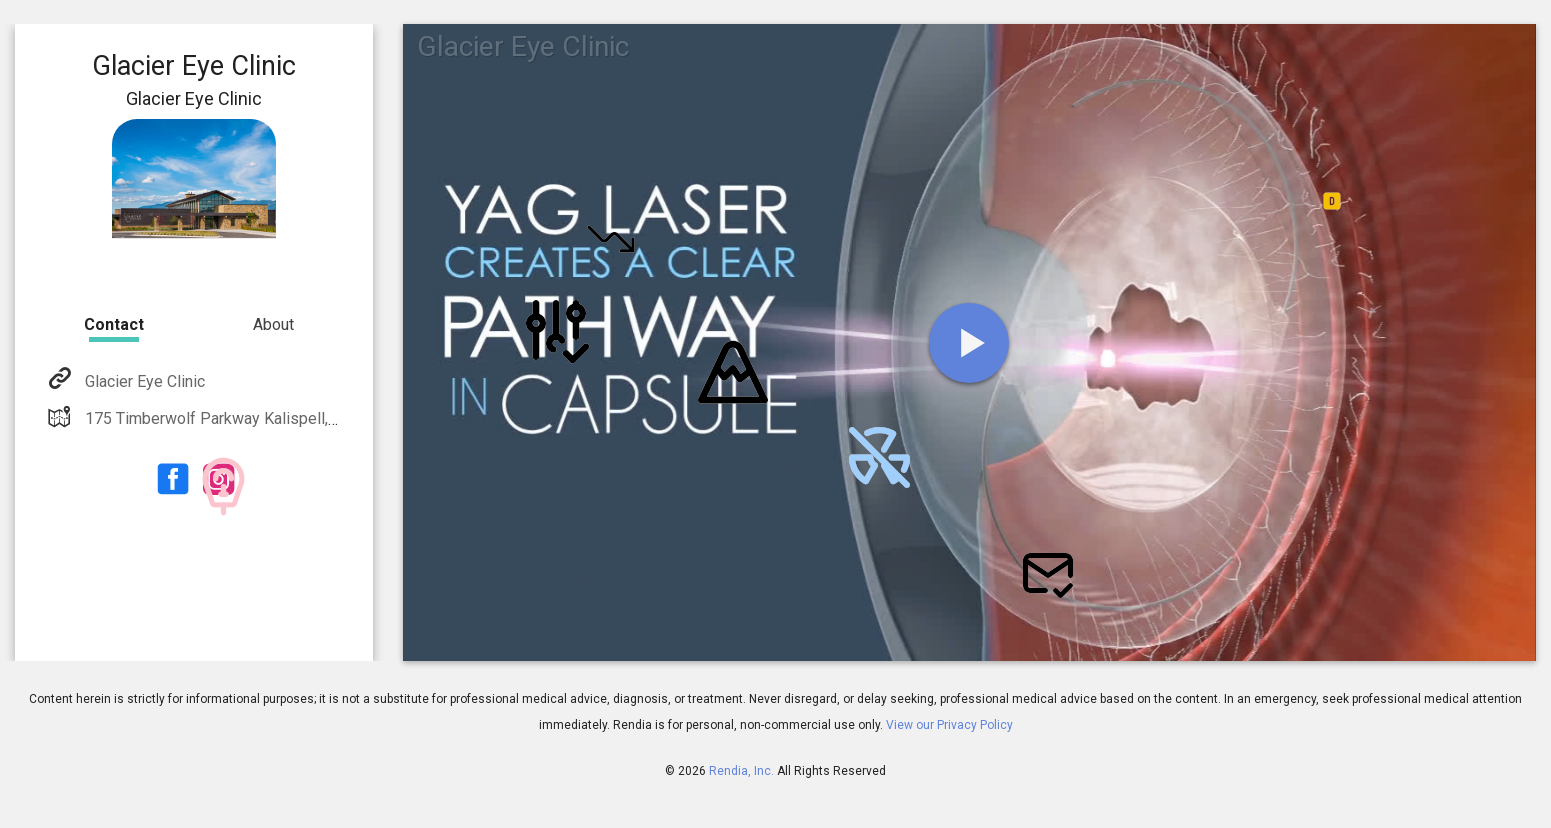 This screenshot has width=1551, height=828. What do you see at coordinates (733, 372) in the screenshot?
I see `view outdoor or hiking activities` at bounding box center [733, 372].